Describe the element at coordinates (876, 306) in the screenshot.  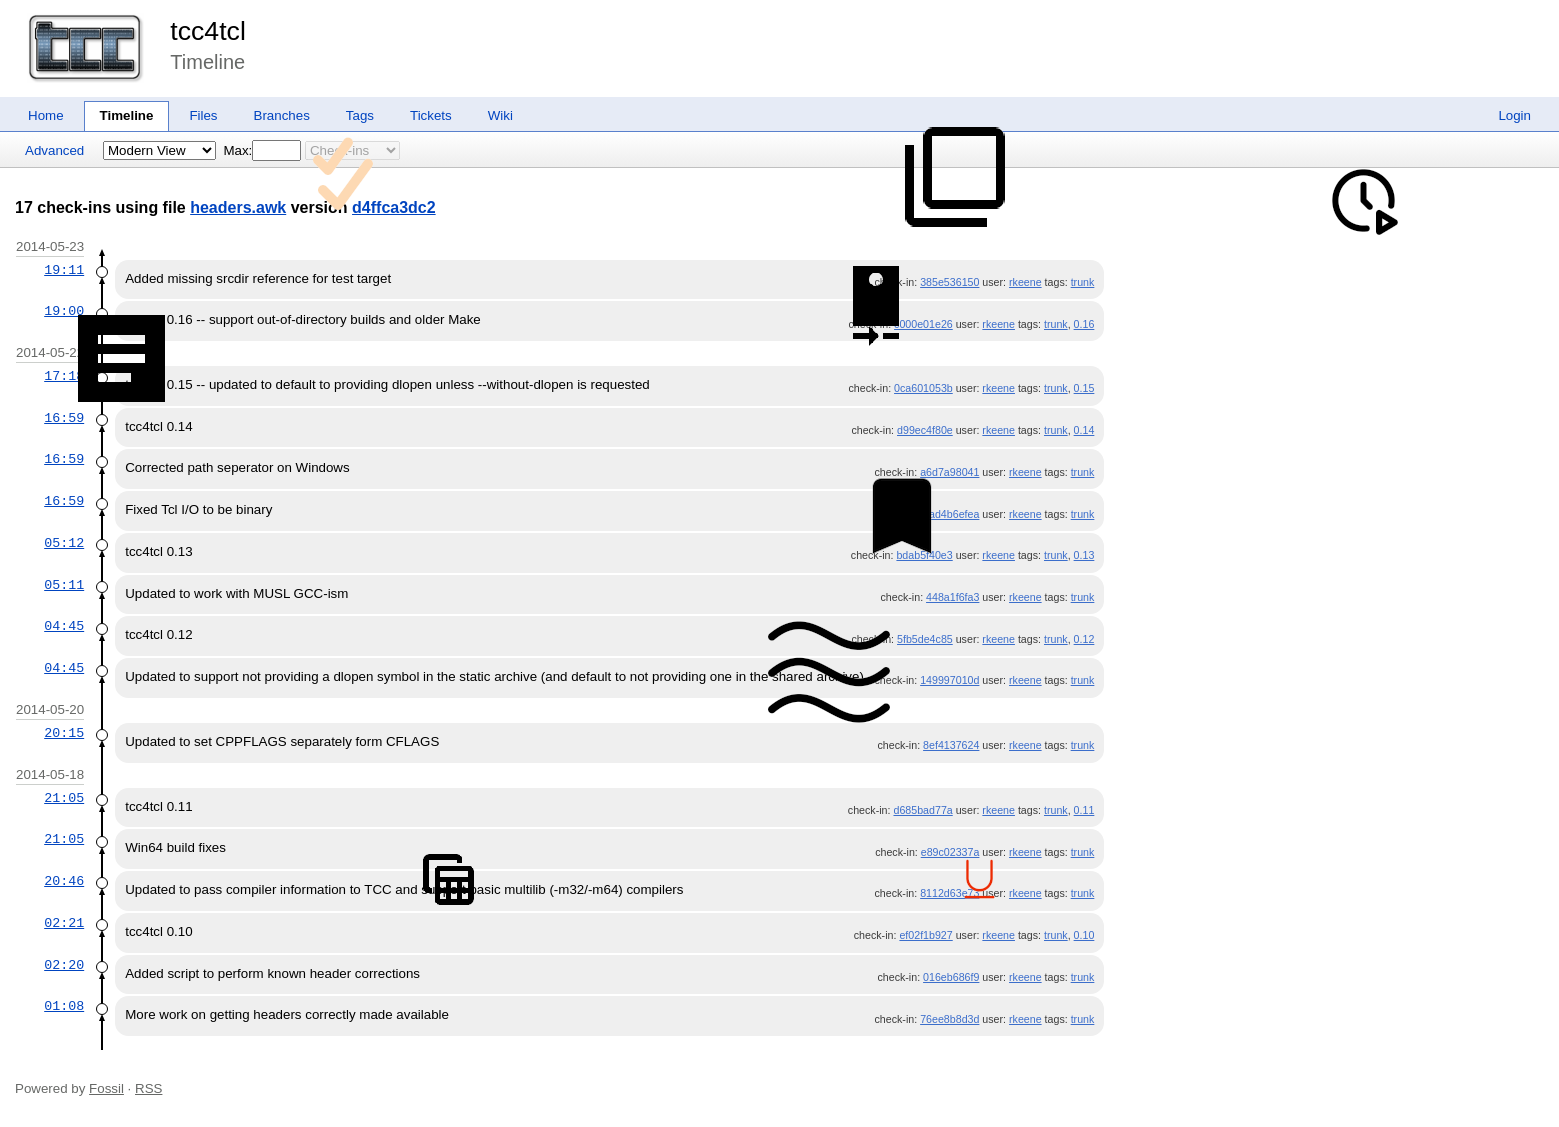
I see `switch to rear camera` at that location.